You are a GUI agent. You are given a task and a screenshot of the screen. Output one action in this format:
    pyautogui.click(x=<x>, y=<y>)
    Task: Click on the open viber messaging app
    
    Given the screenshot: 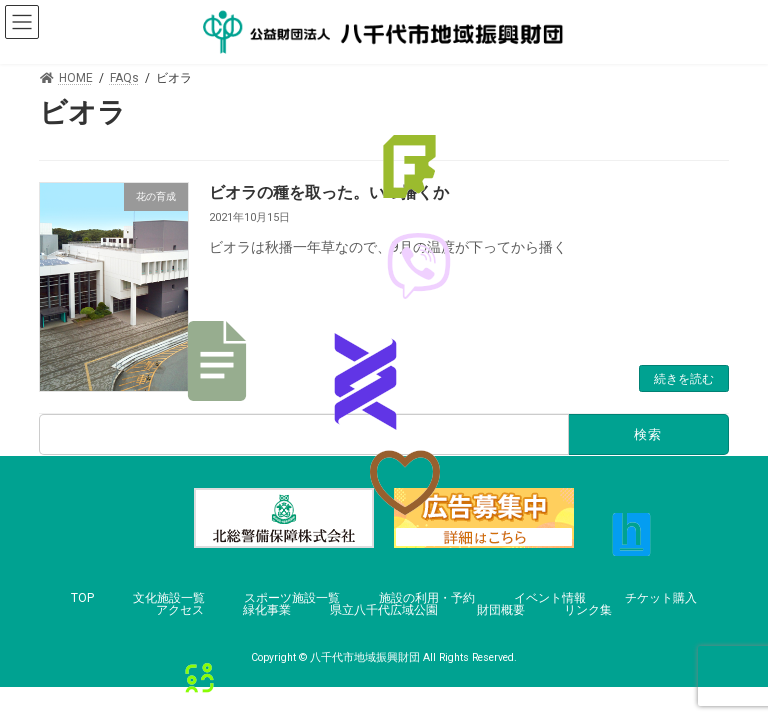 What is the action you would take?
    pyautogui.click(x=419, y=266)
    